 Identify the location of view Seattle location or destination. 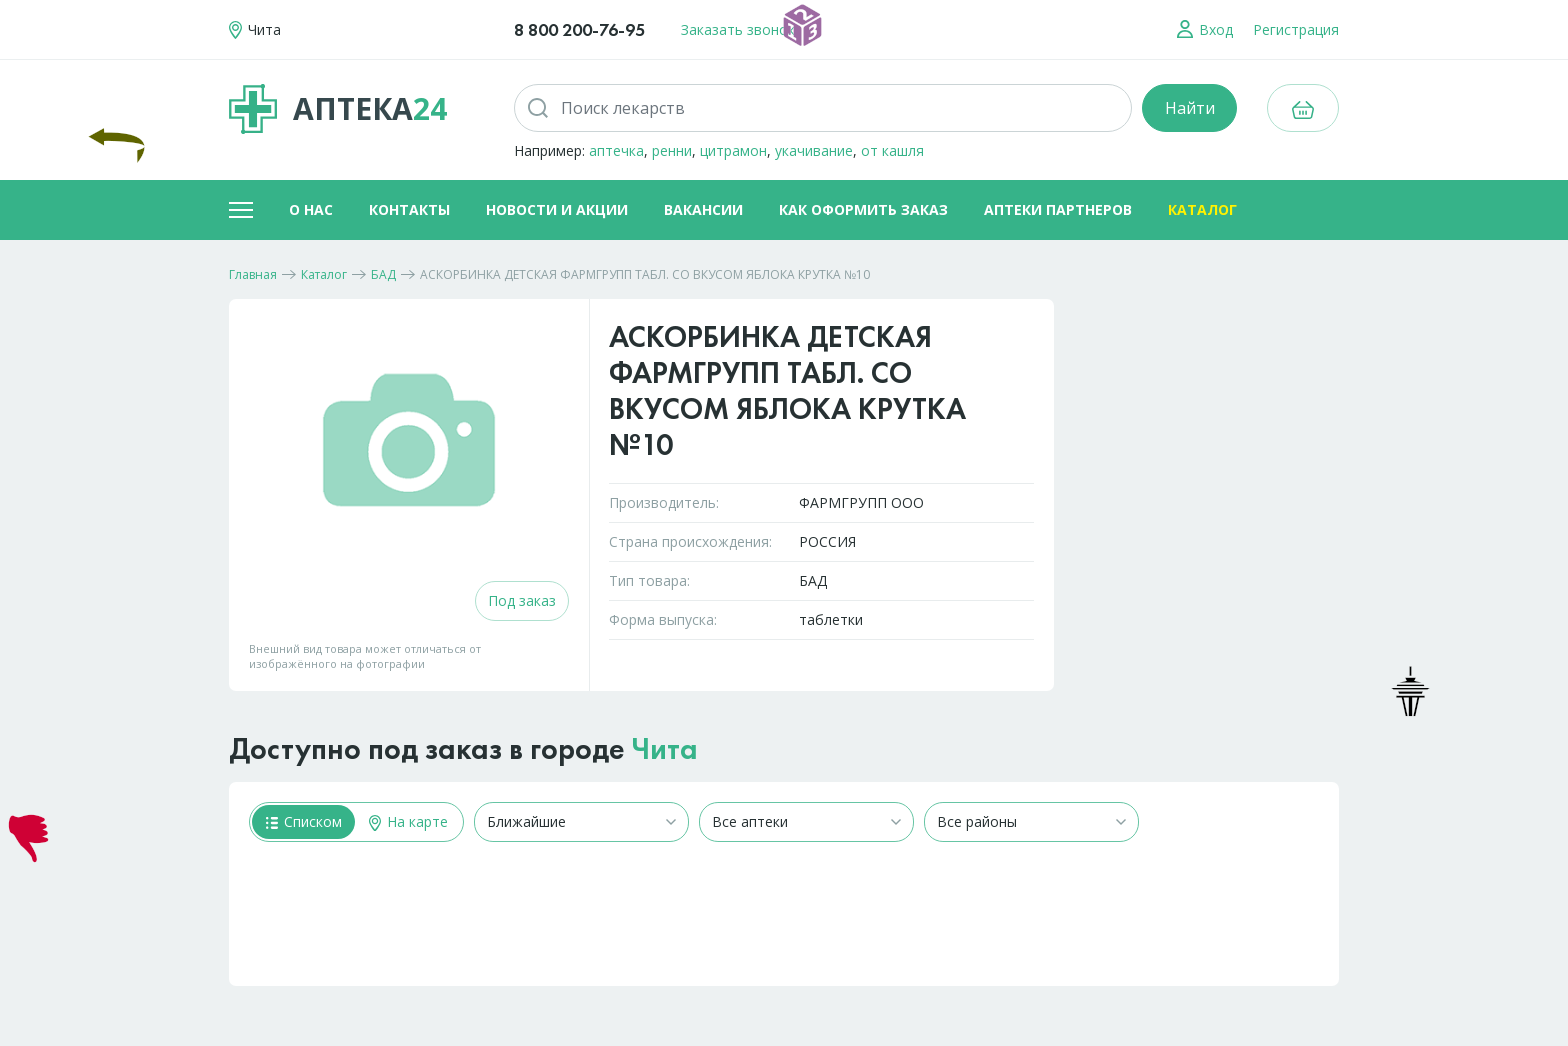
(1410, 690).